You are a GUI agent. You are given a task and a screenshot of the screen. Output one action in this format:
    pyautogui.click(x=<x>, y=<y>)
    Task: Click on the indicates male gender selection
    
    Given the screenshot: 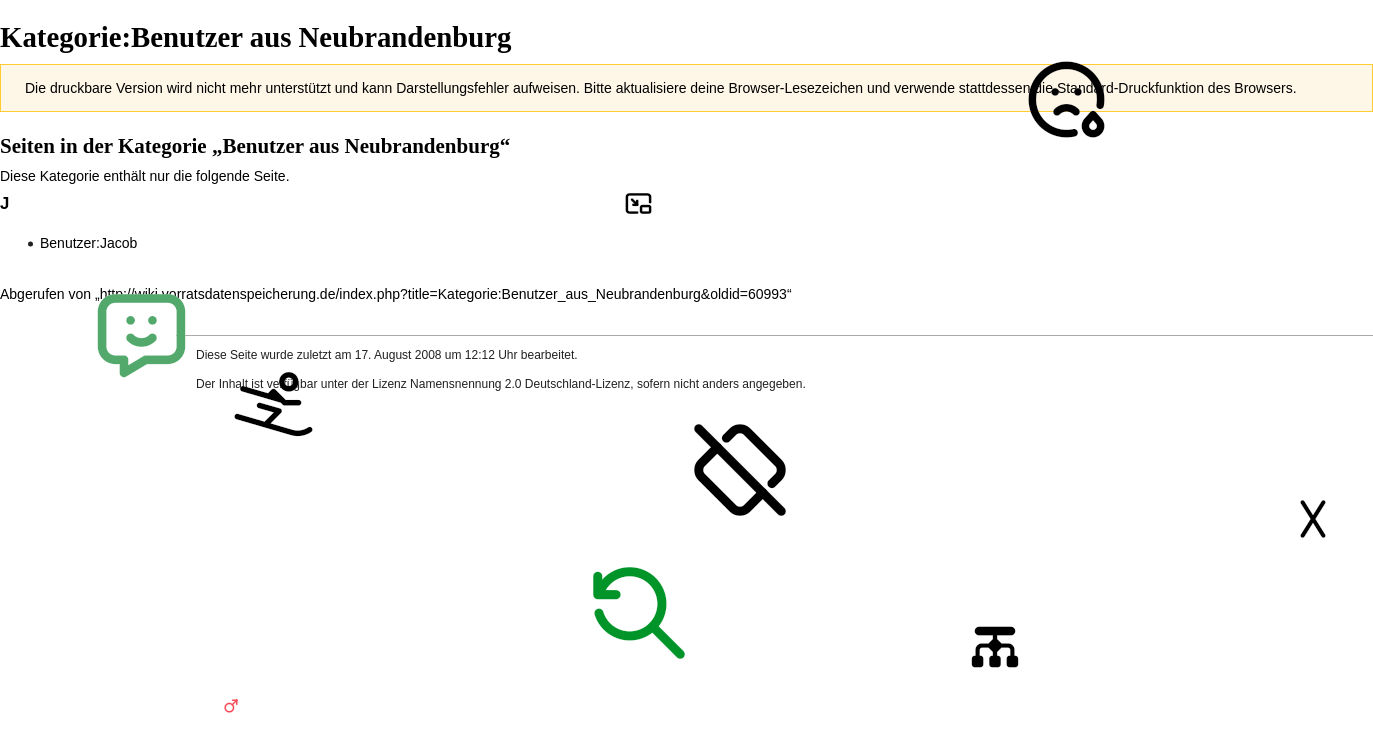 What is the action you would take?
    pyautogui.click(x=231, y=706)
    